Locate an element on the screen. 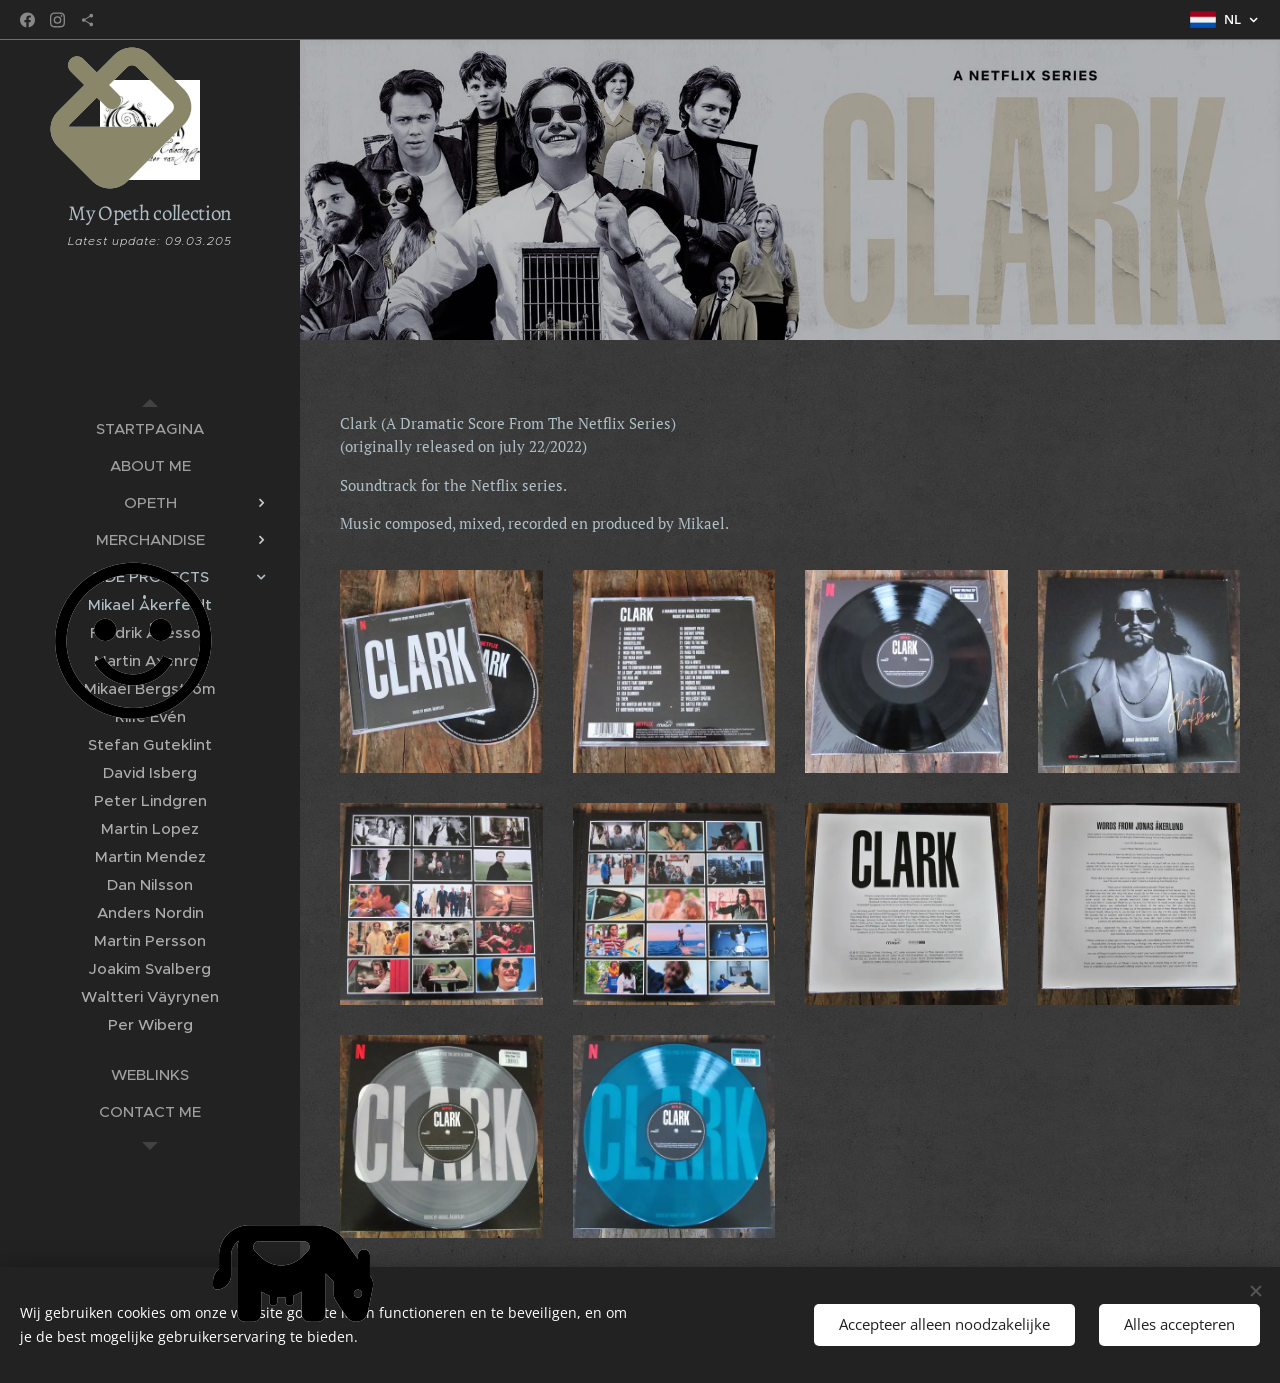 The height and width of the screenshot is (1383, 1280). indicates dairy or farm-related content is located at coordinates (293, 1273).